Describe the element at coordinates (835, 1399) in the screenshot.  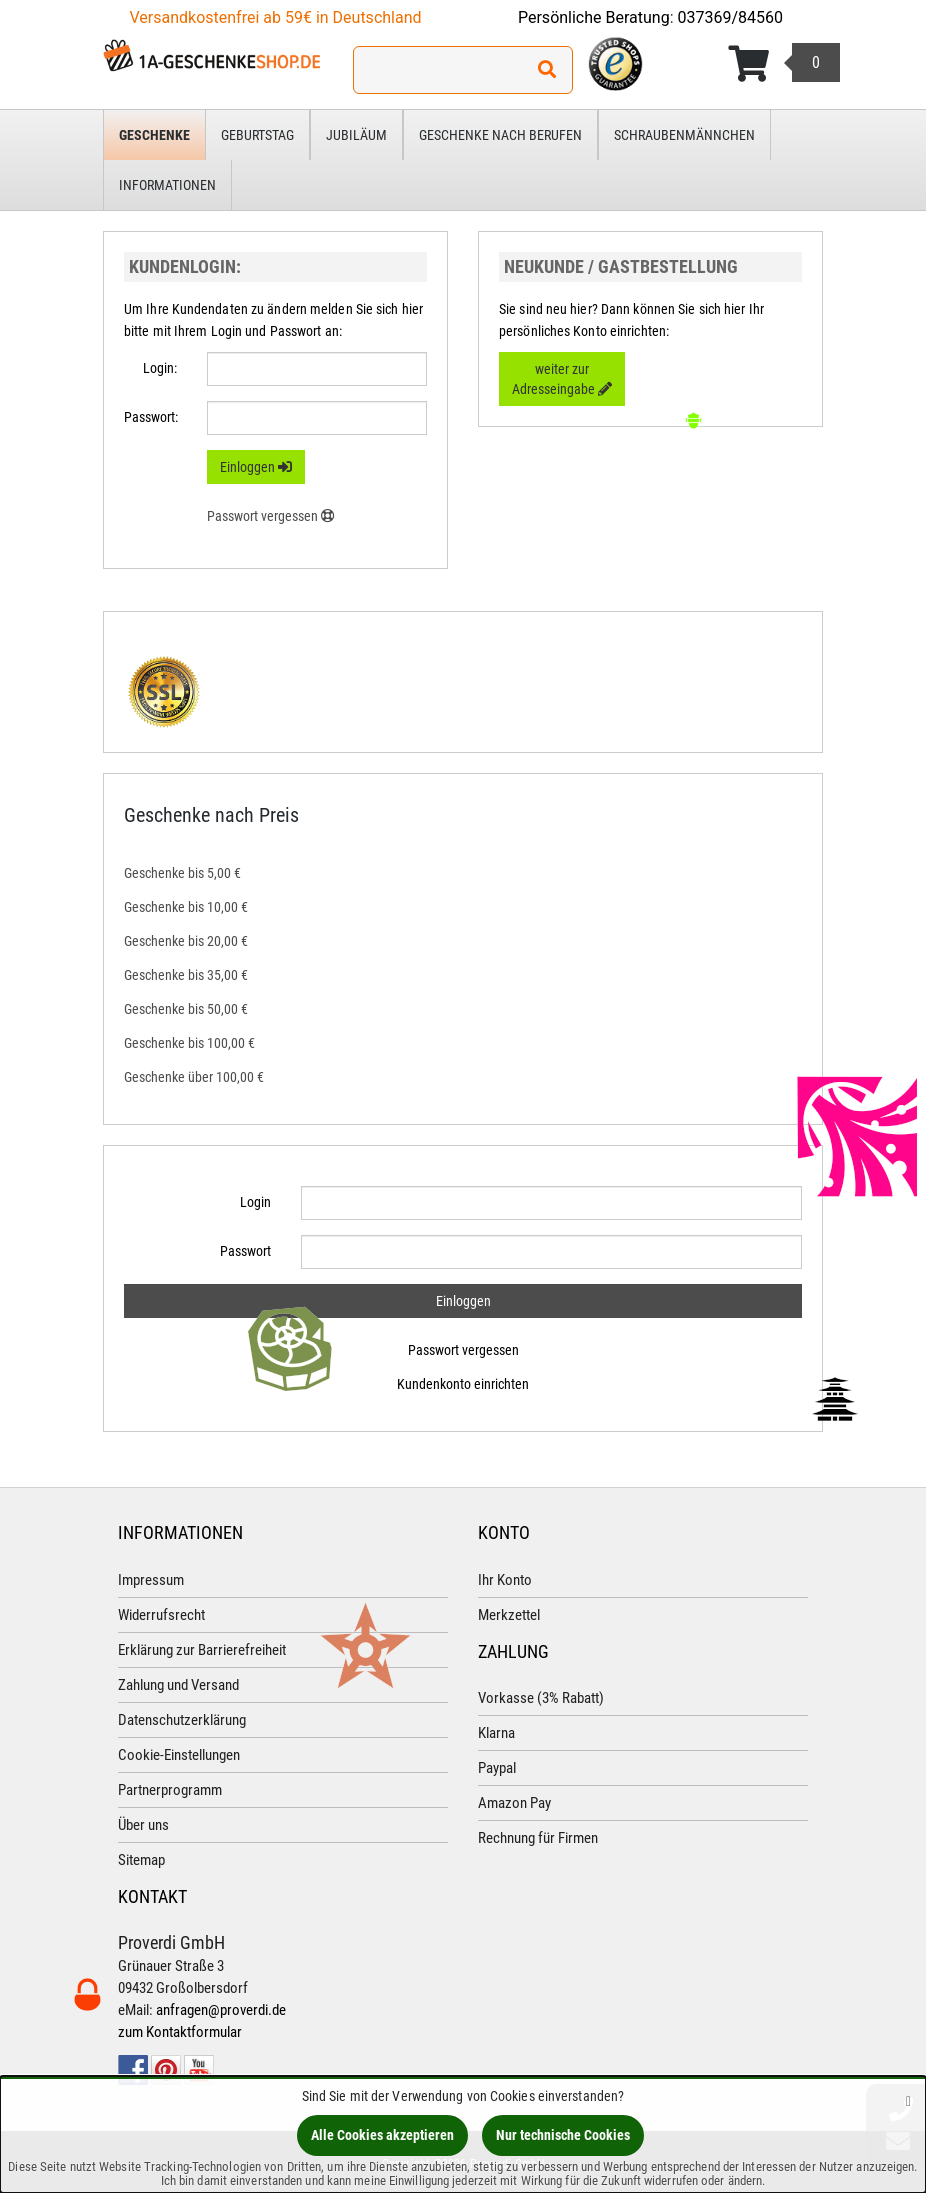
I see `view asian temple or landmark location` at that location.